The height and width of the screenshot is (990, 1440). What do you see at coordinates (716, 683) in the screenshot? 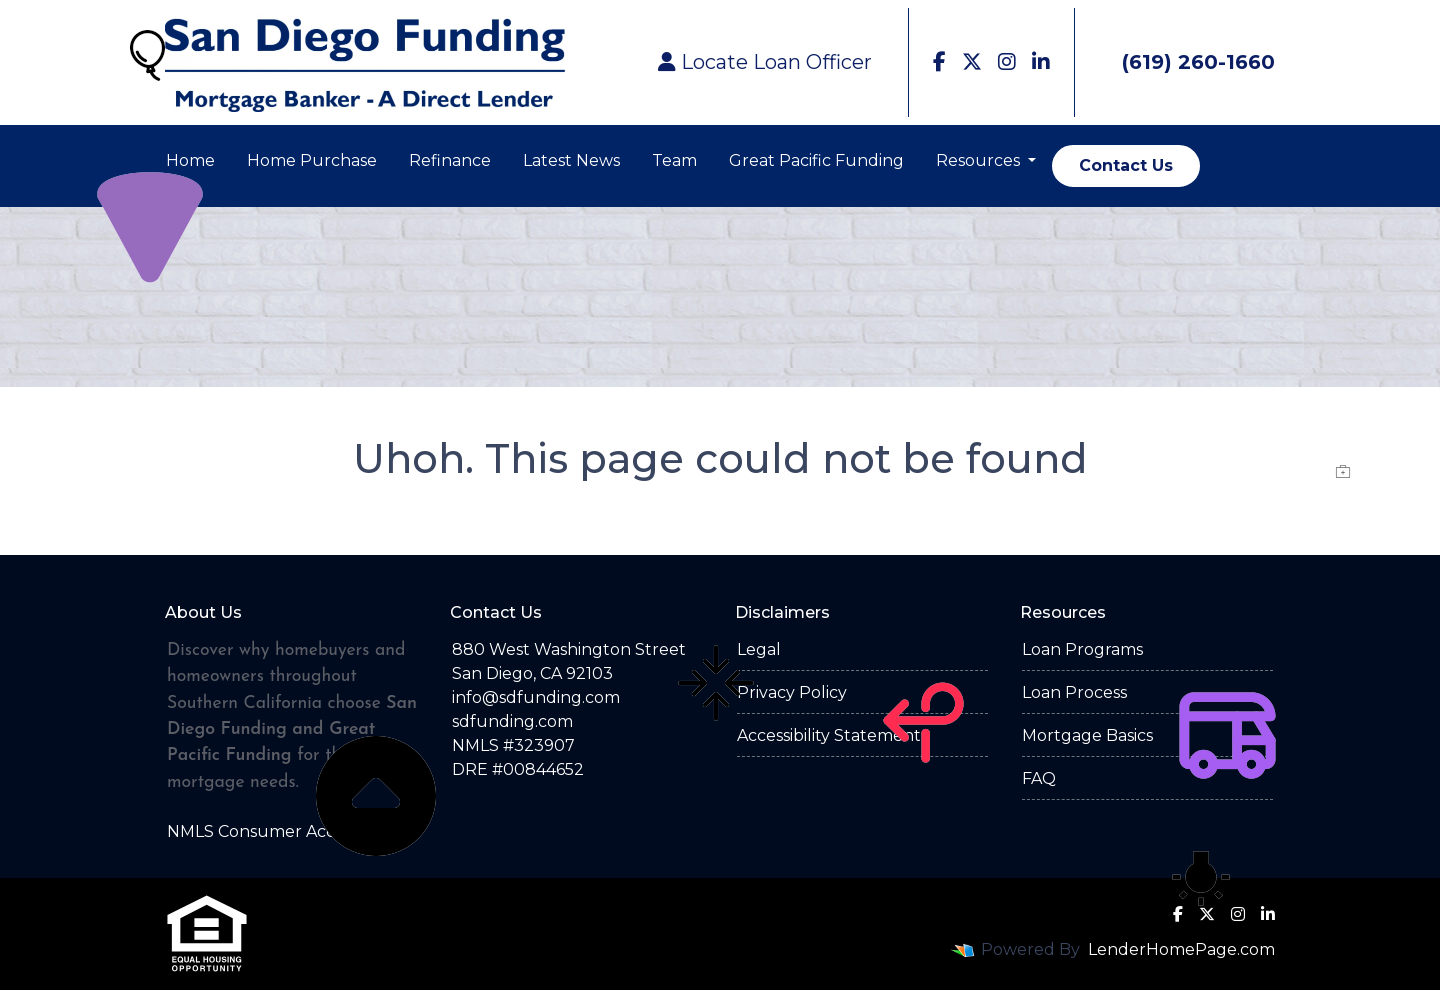
I see `collapse or minimize content from all directions` at bounding box center [716, 683].